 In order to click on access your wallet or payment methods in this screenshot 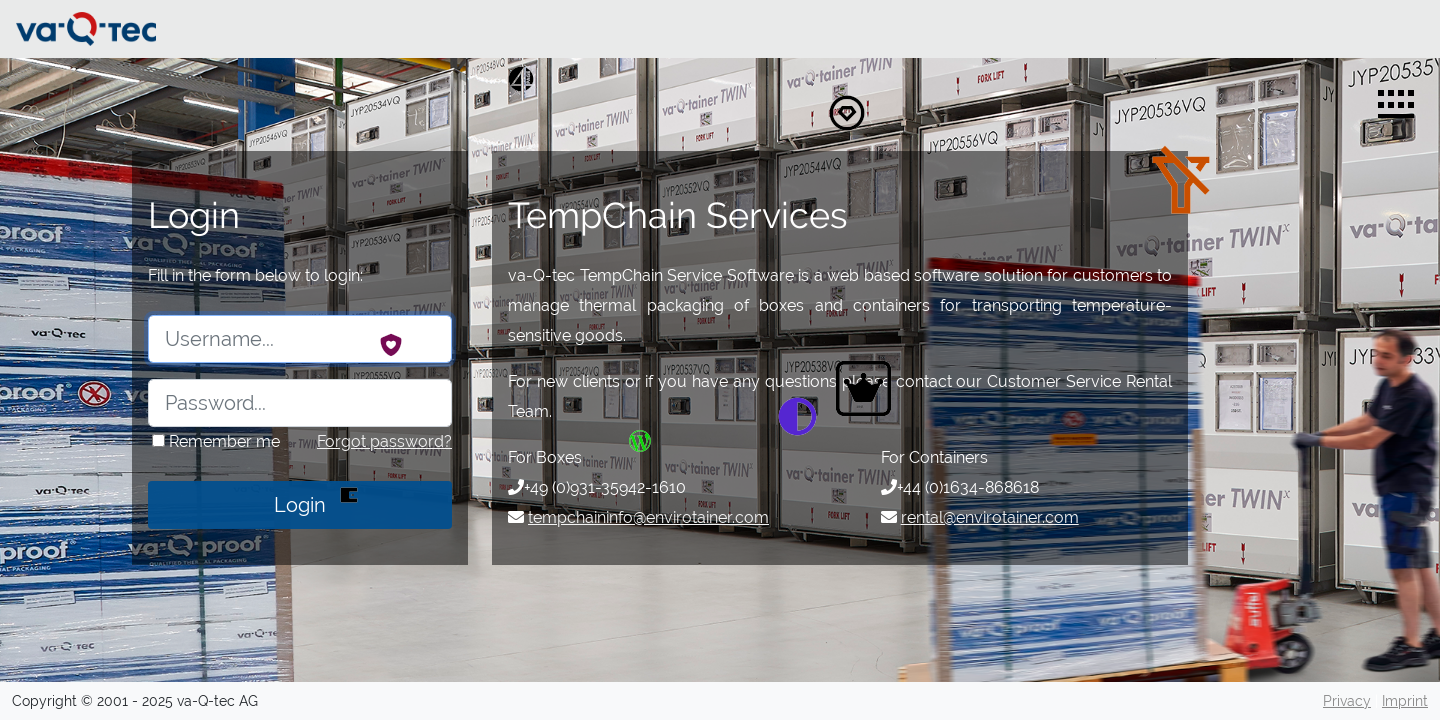, I will do `click(349, 495)`.